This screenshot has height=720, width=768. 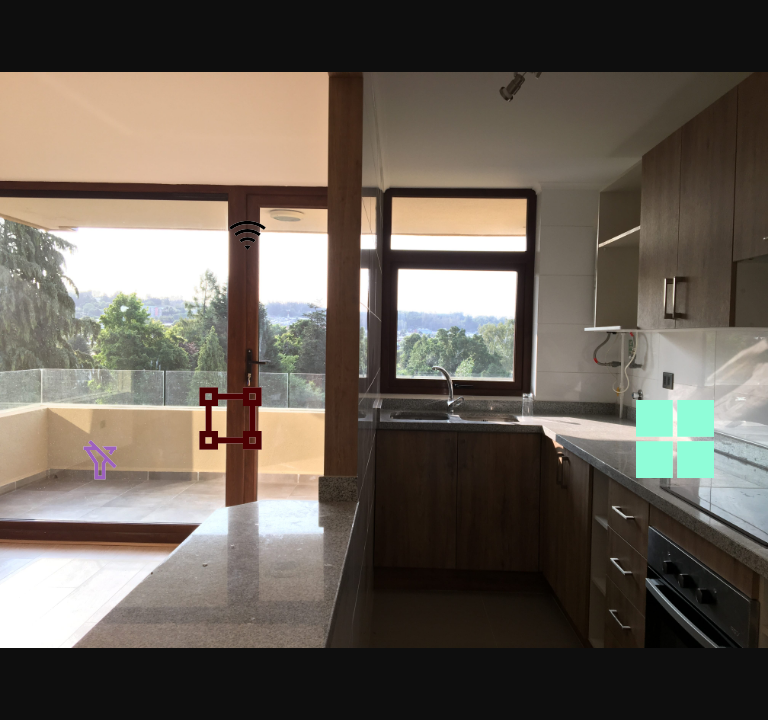 I want to click on indicates wireless network connection status, so click(x=247, y=235).